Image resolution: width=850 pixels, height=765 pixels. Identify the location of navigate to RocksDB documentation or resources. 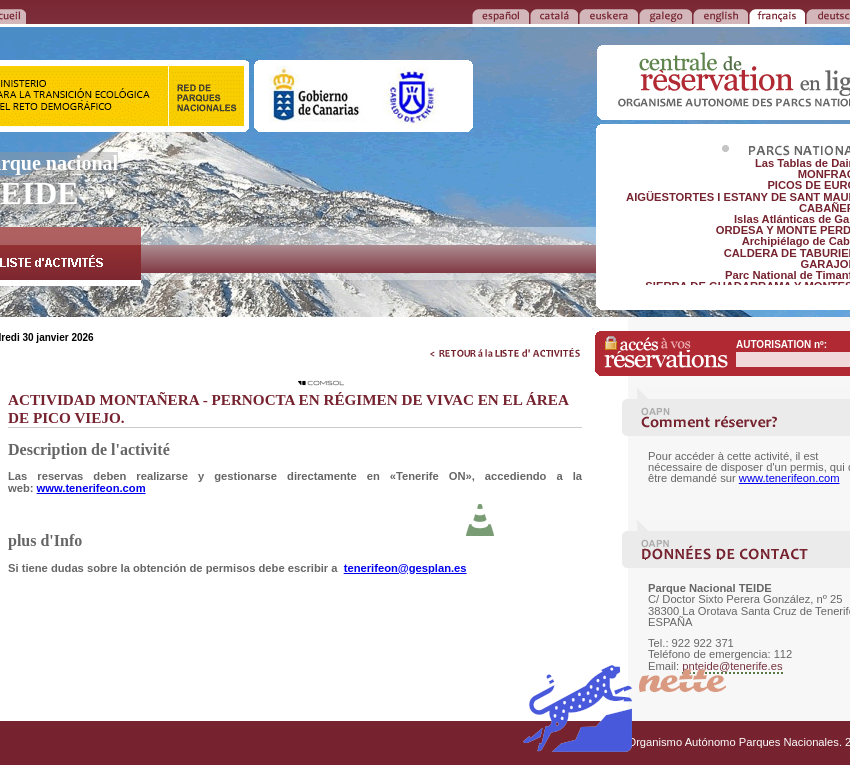
(577, 708).